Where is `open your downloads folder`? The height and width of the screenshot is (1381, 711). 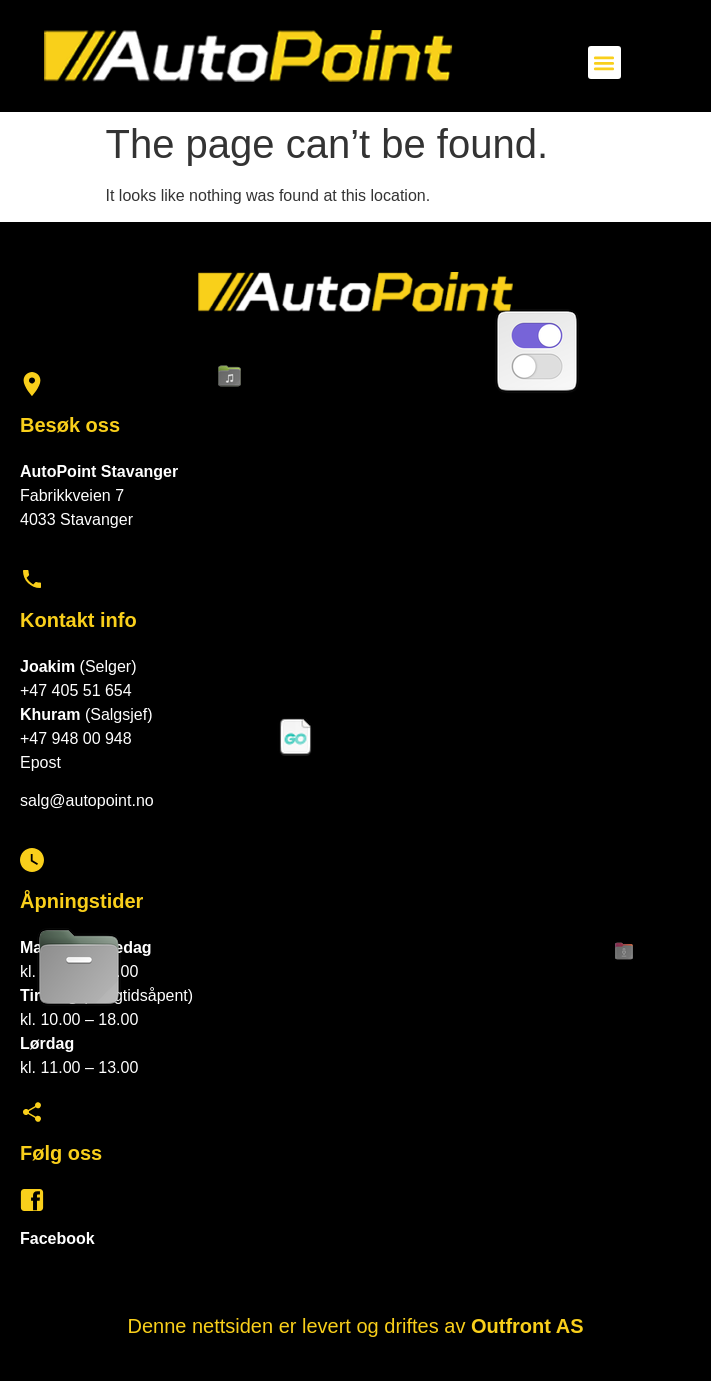 open your downloads folder is located at coordinates (624, 951).